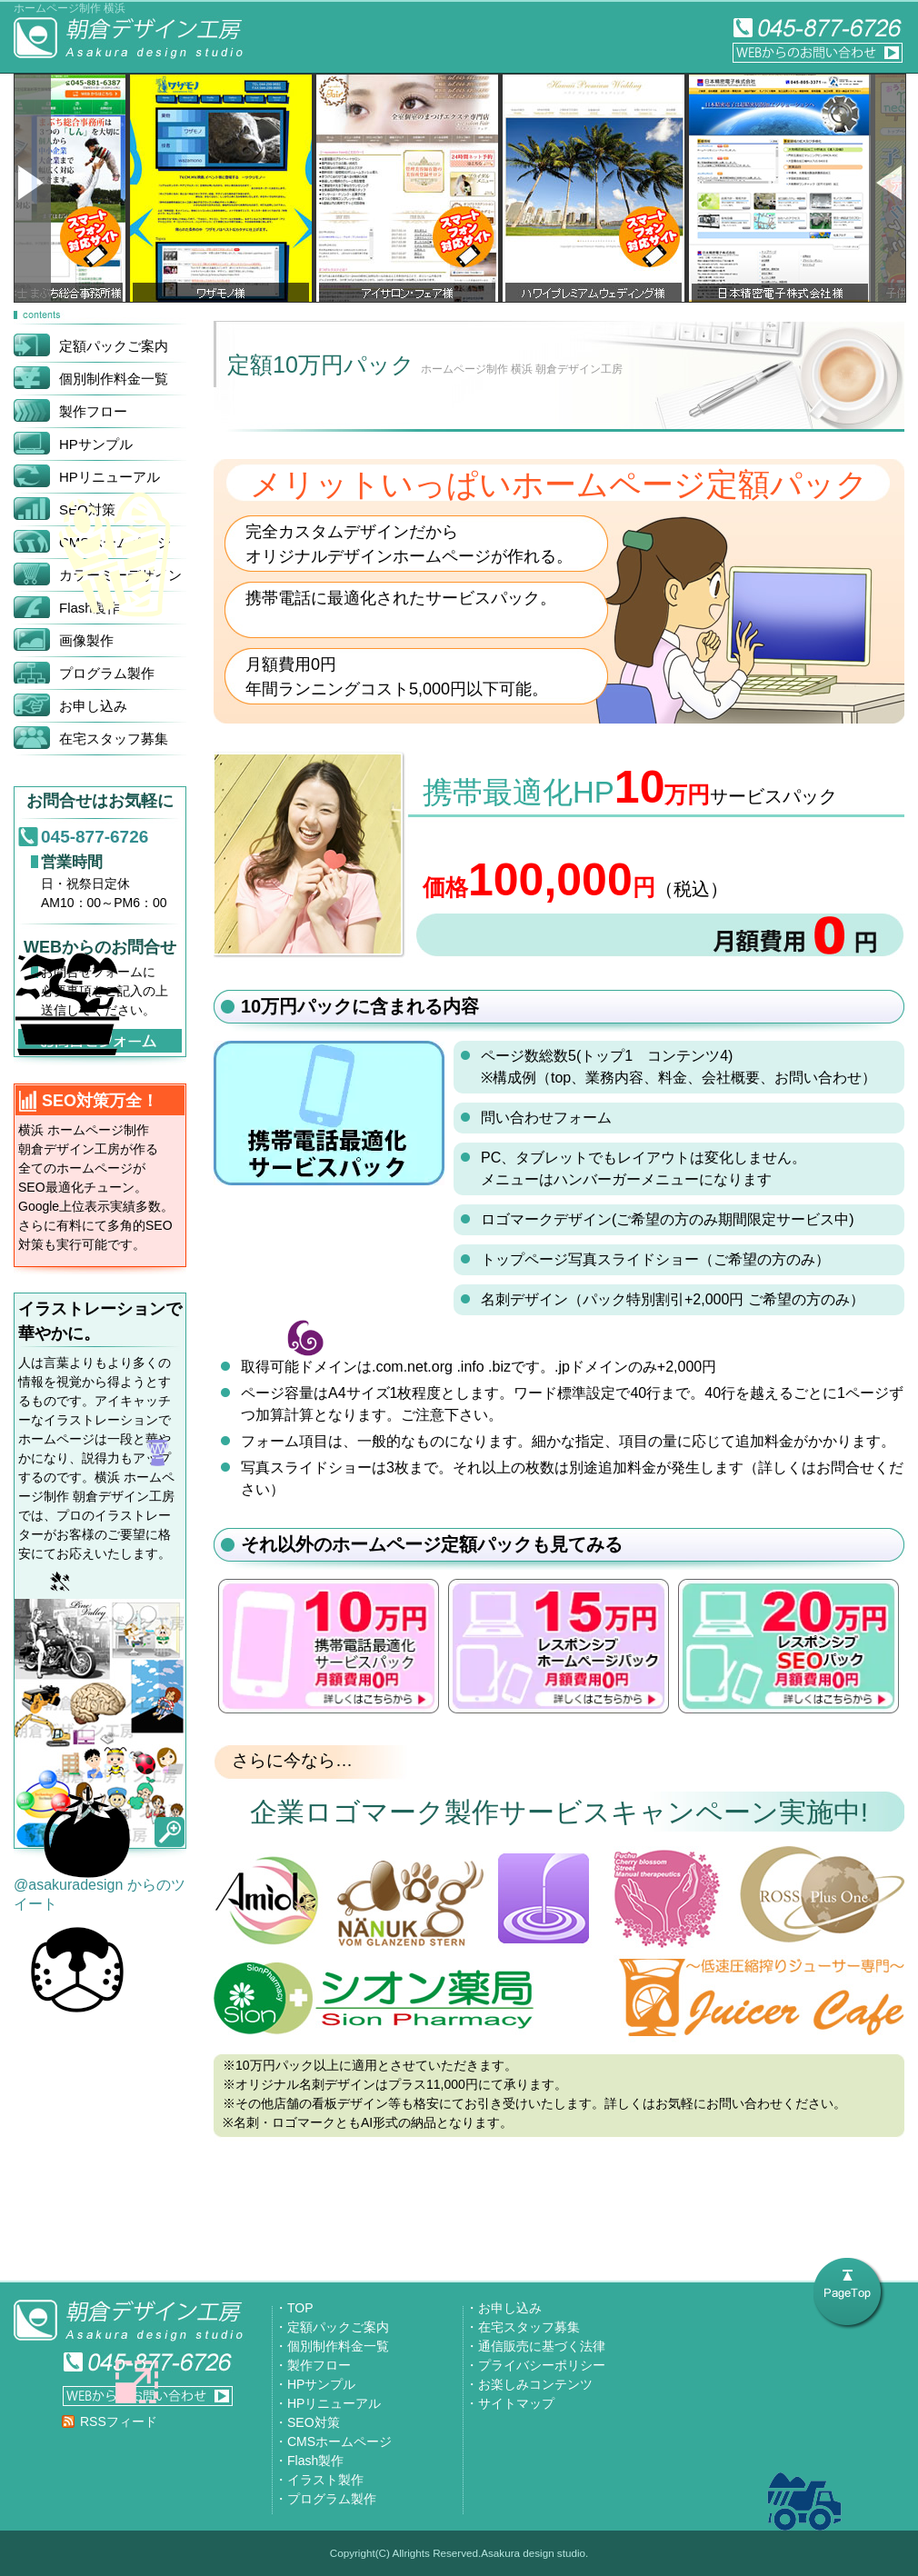 This screenshot has height=2576, width=918. Describe the element at coordinates (305, 1902) in the screenshot. I see `indicates electrical or energy surge event` at that location.